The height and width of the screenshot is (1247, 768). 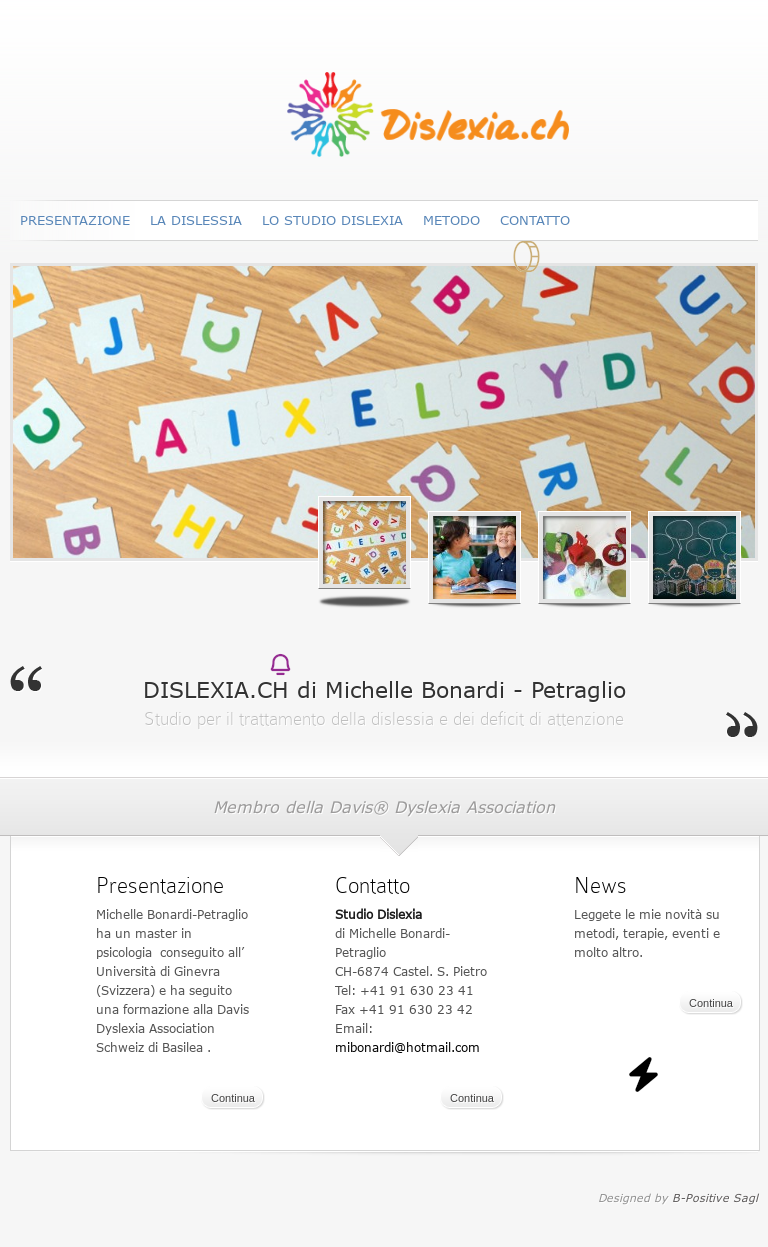 What do you see at coordinates (526, 256) in the screenshot?
I see `view account balance or credits` at bounding box center [526, 256].